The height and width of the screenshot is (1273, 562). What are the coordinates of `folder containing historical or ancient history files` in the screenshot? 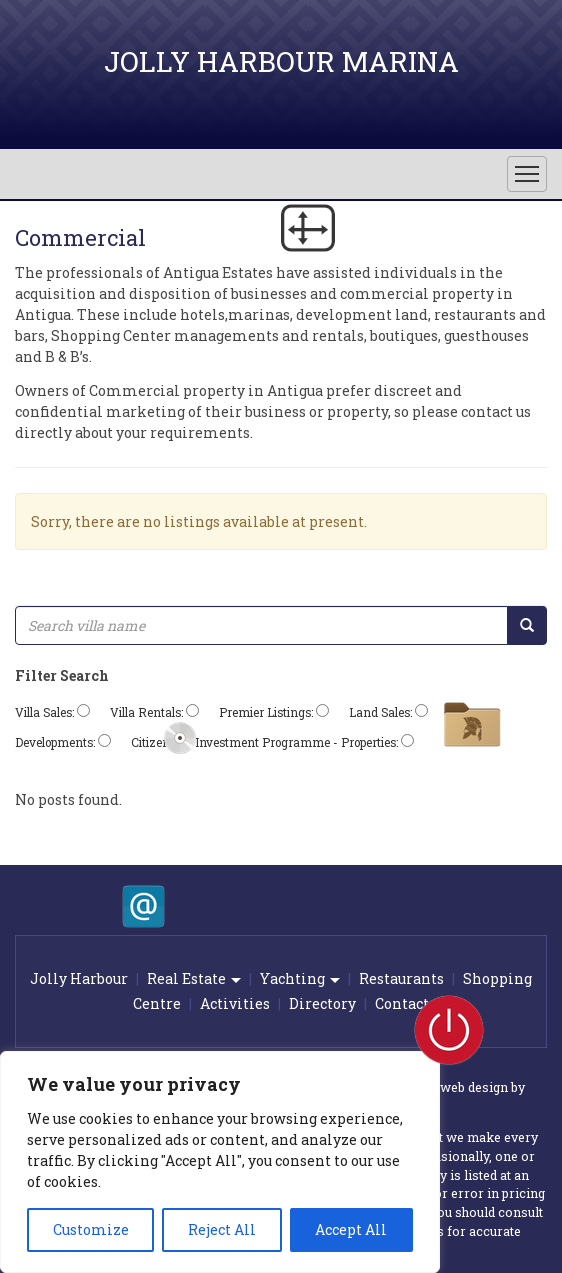 It's located at (472, 726).